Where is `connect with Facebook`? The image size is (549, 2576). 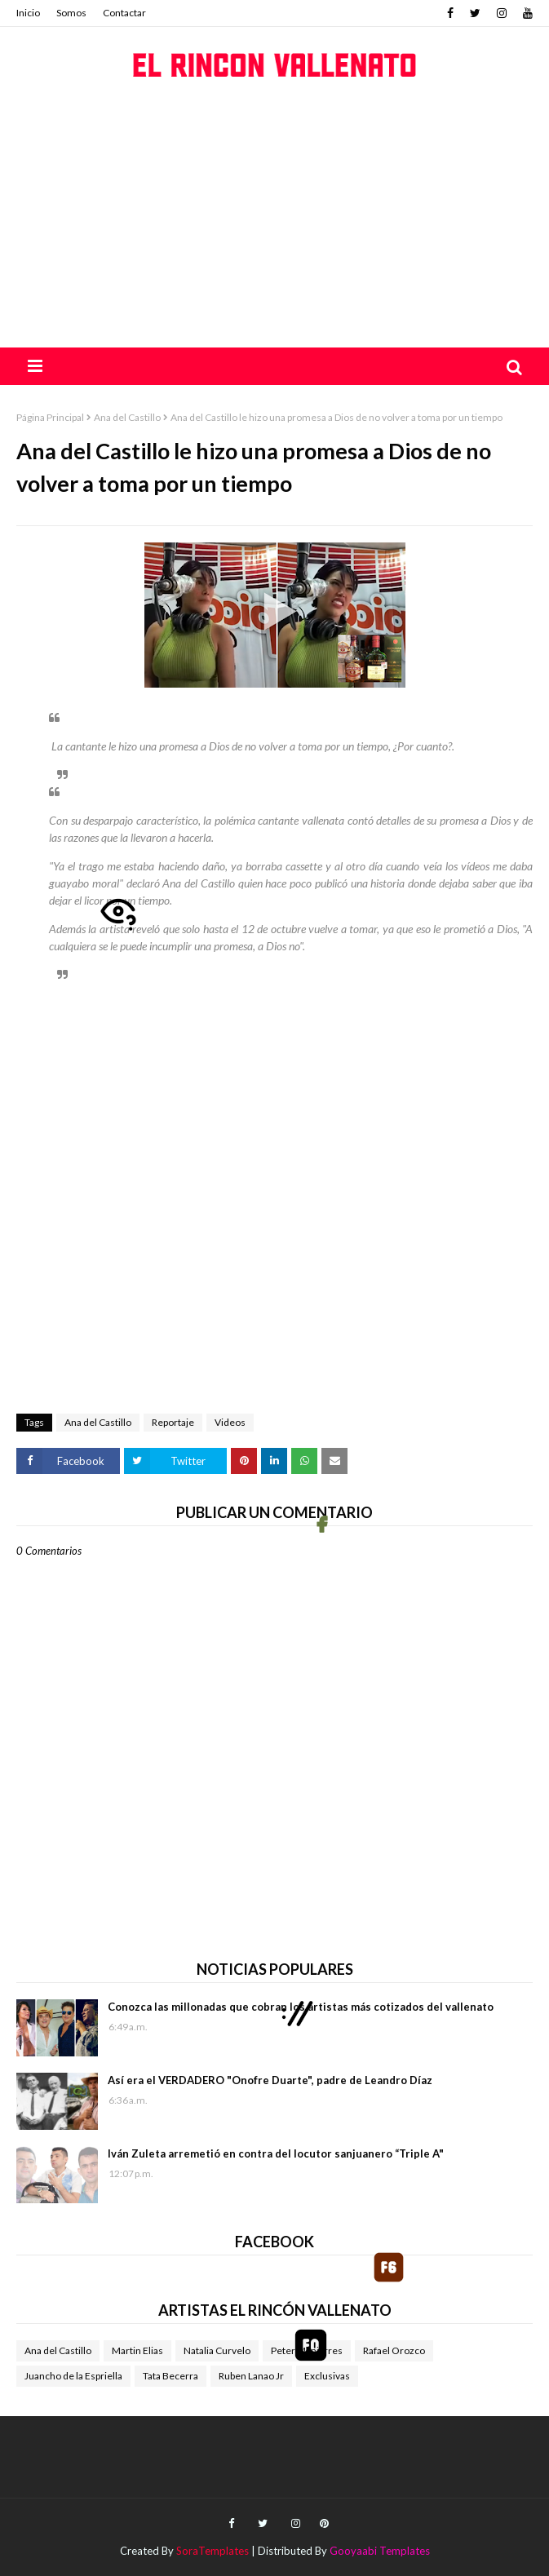
connect with Facebook is located at coordinates (321, 1524).